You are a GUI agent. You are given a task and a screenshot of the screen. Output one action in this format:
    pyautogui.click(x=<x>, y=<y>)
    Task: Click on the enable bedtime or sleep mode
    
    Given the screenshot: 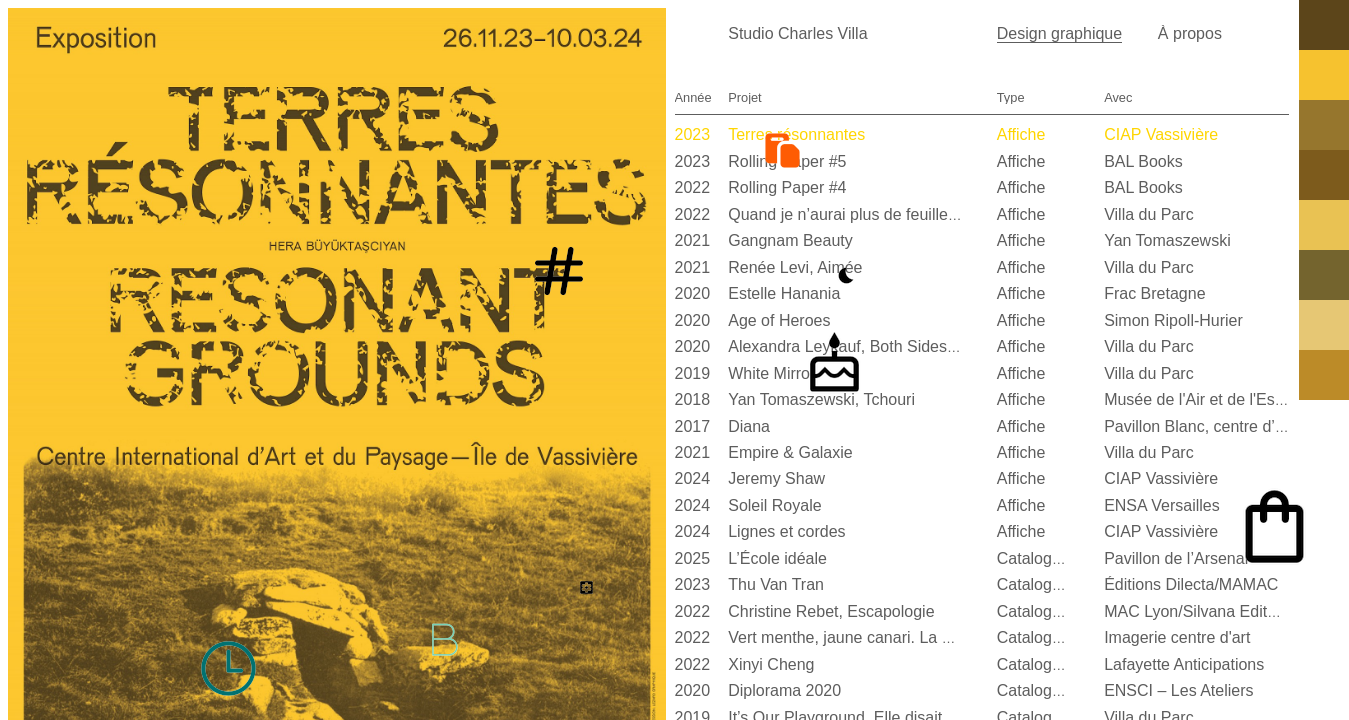 What is the action you would take?
    pyautogui.click(x=846, y=275)
    